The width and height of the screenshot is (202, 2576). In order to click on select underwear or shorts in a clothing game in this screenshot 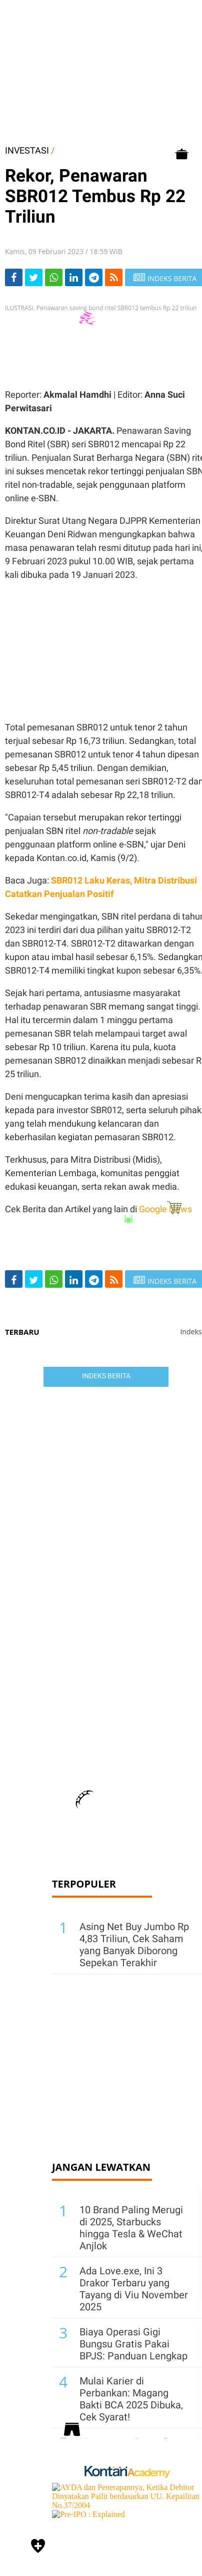, I will do `click(72, 2429)`.